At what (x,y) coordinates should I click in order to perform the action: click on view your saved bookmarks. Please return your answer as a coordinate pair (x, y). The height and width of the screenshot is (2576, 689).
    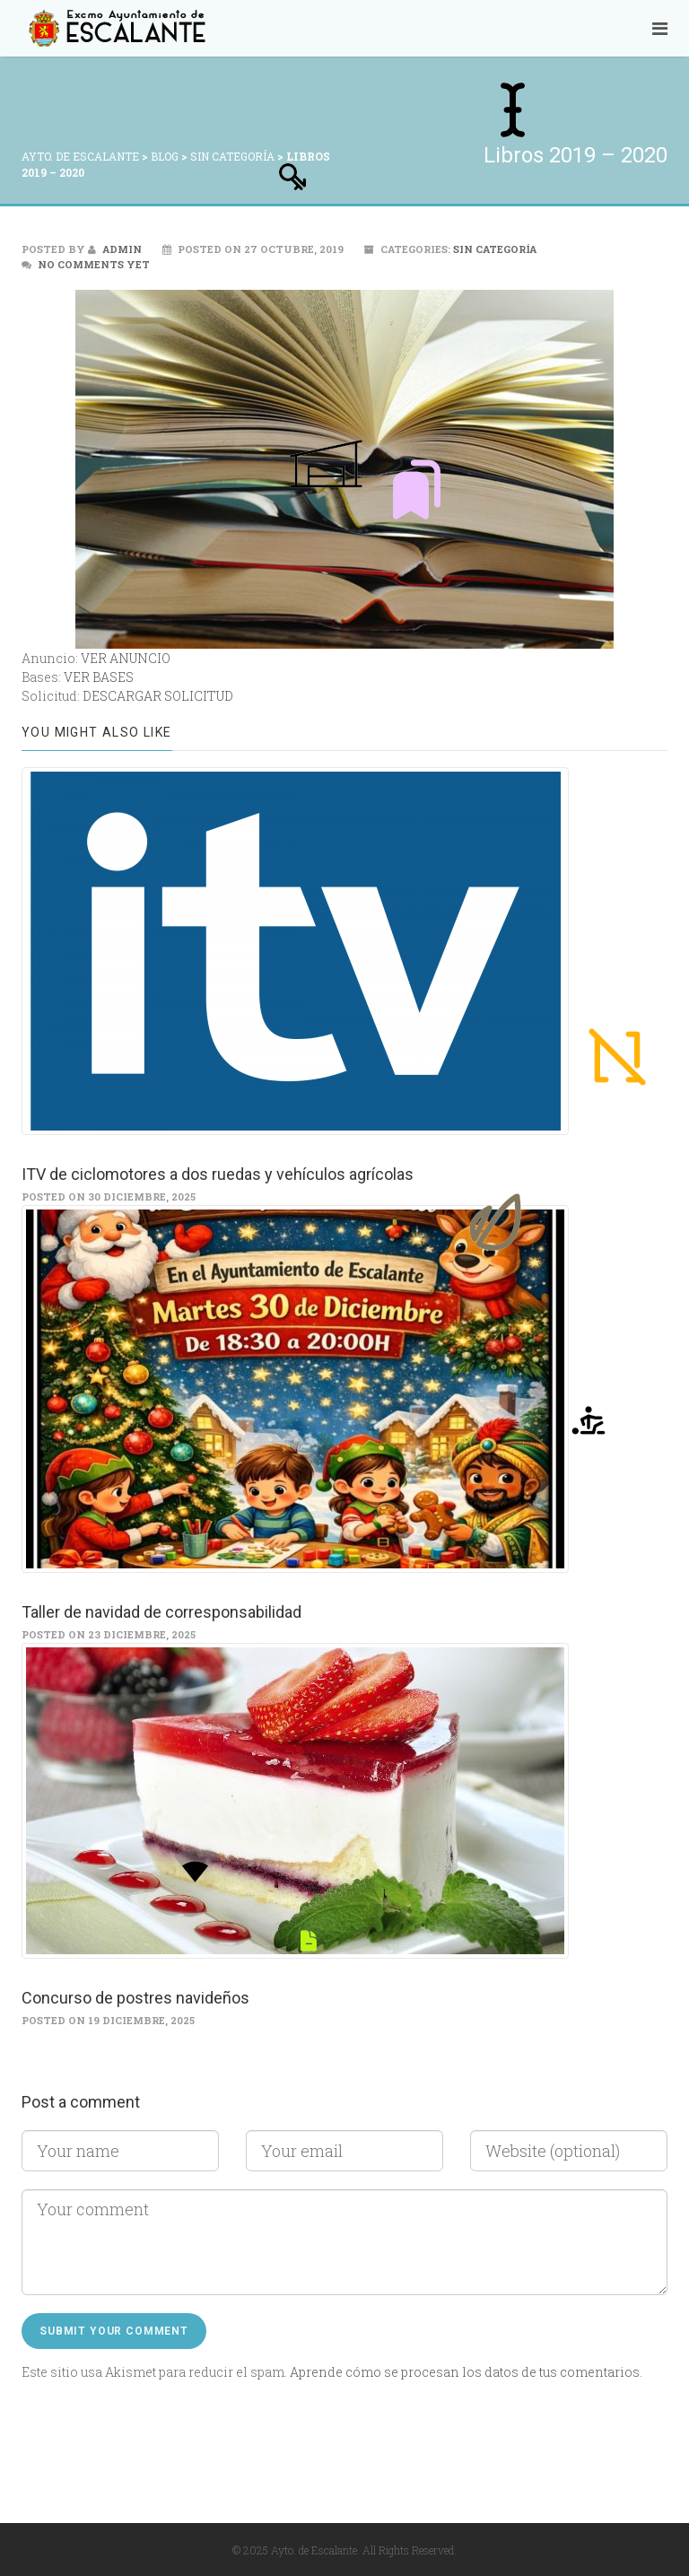
    Looking at the image, I should click on (416, 489).